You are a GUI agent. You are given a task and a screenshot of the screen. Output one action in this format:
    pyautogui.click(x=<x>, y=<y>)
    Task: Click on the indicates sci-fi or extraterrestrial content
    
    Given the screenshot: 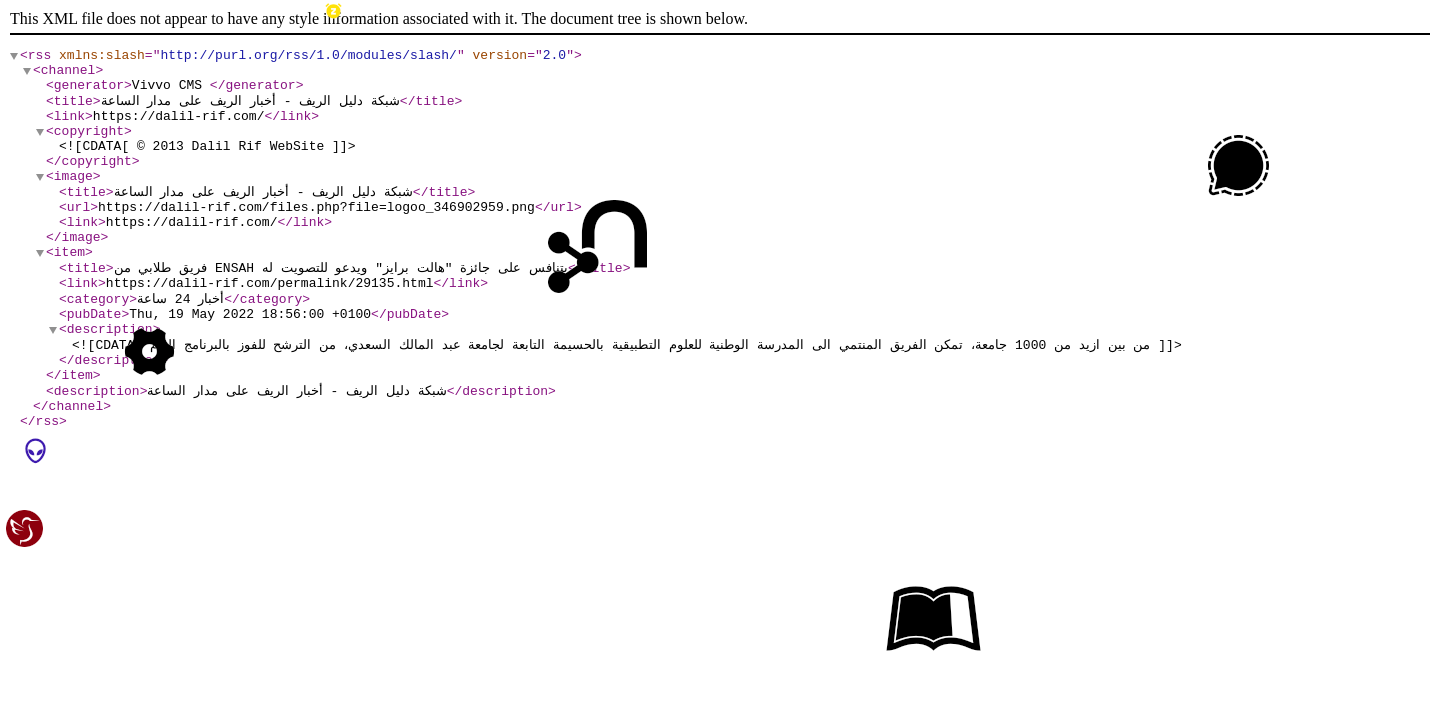 What is the action you would take?
    pyautogui.click(x=35, y=450)
    